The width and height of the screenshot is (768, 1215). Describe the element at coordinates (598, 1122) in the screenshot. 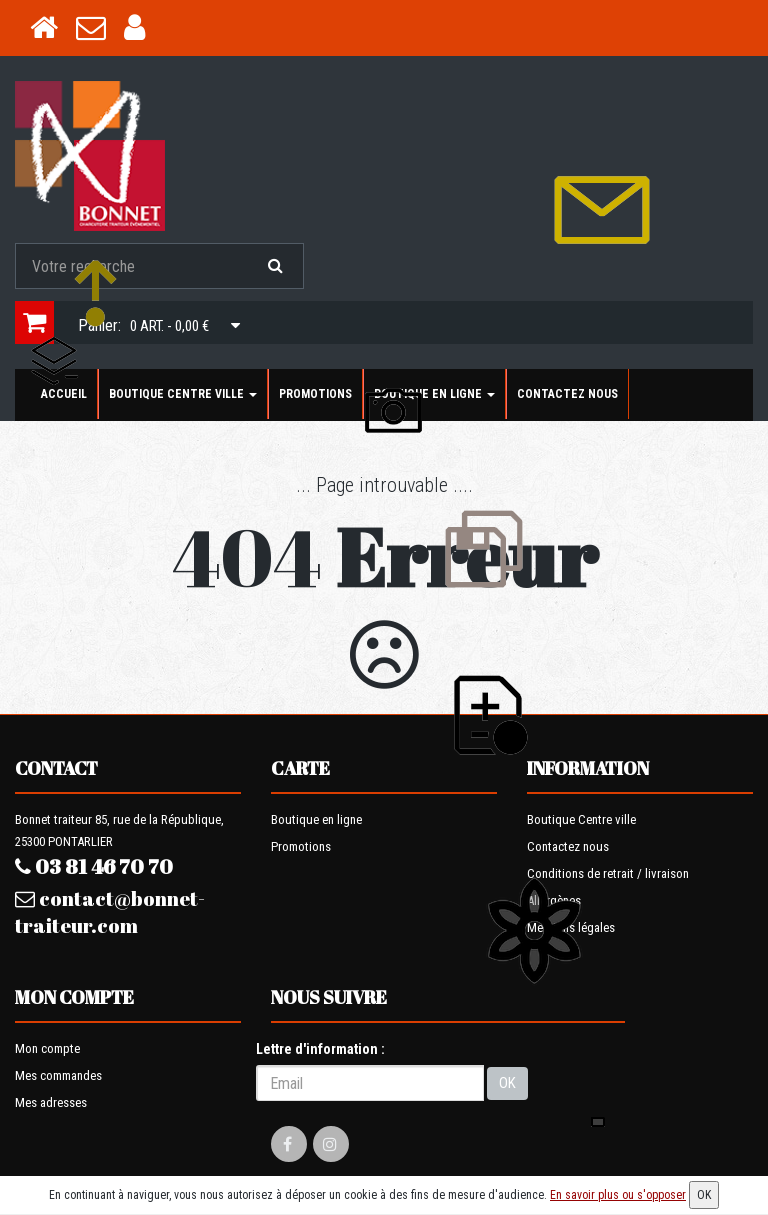

I see `rotate device to landscape orientation` at that location.